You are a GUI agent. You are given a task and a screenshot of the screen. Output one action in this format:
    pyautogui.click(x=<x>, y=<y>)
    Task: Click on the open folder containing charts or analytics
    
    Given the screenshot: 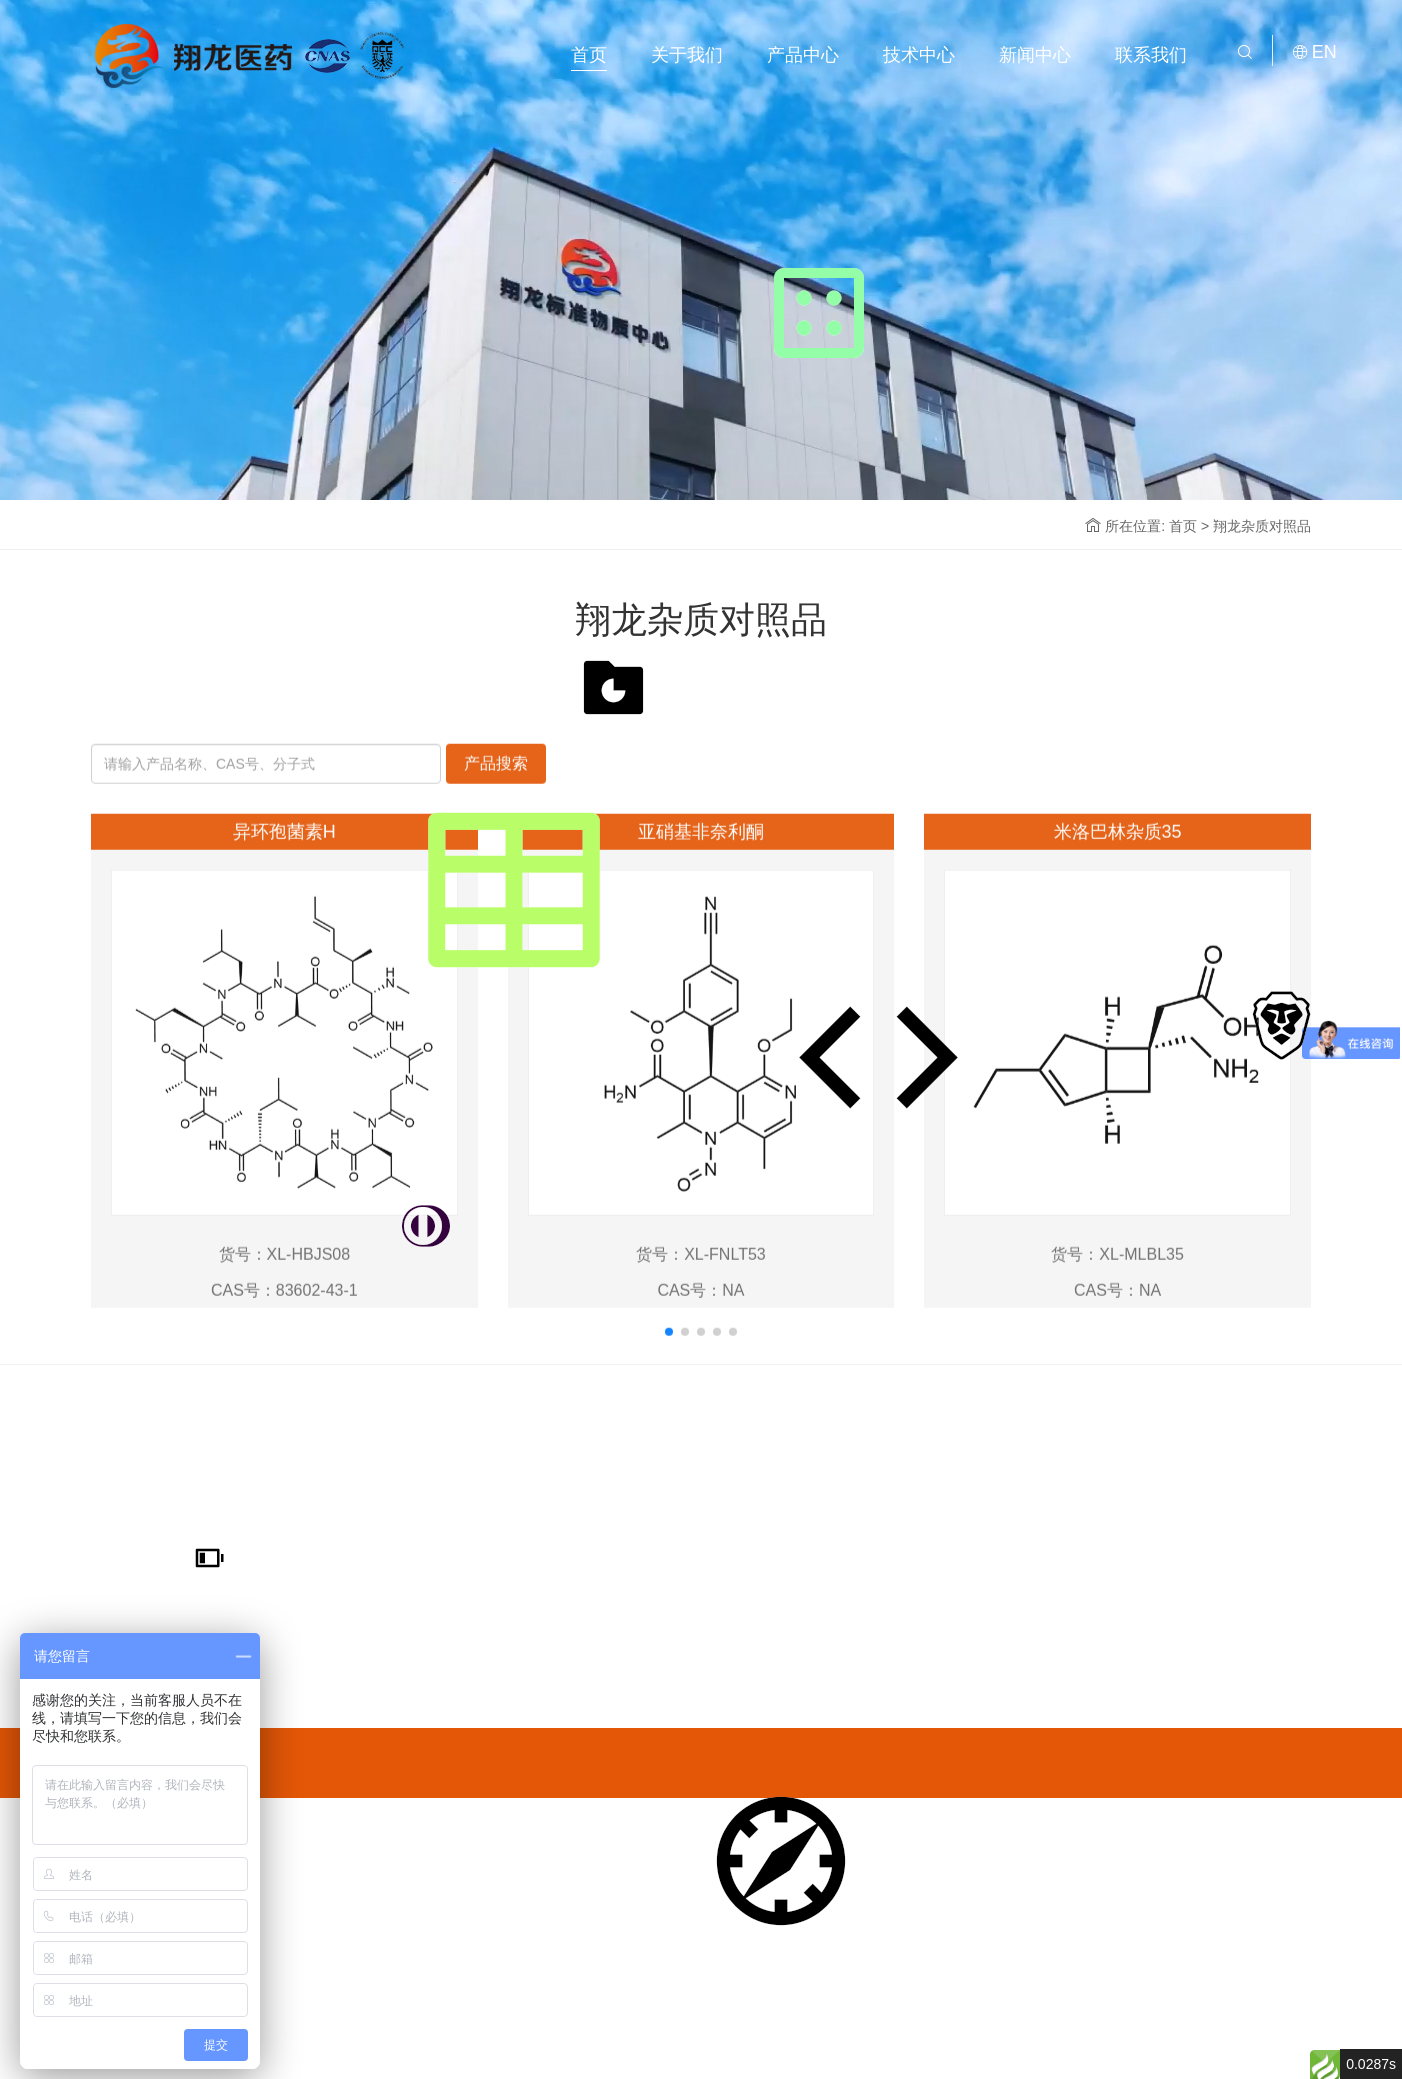 What is the action you would take?
    pyautogui.click(x=613, y=687)
    